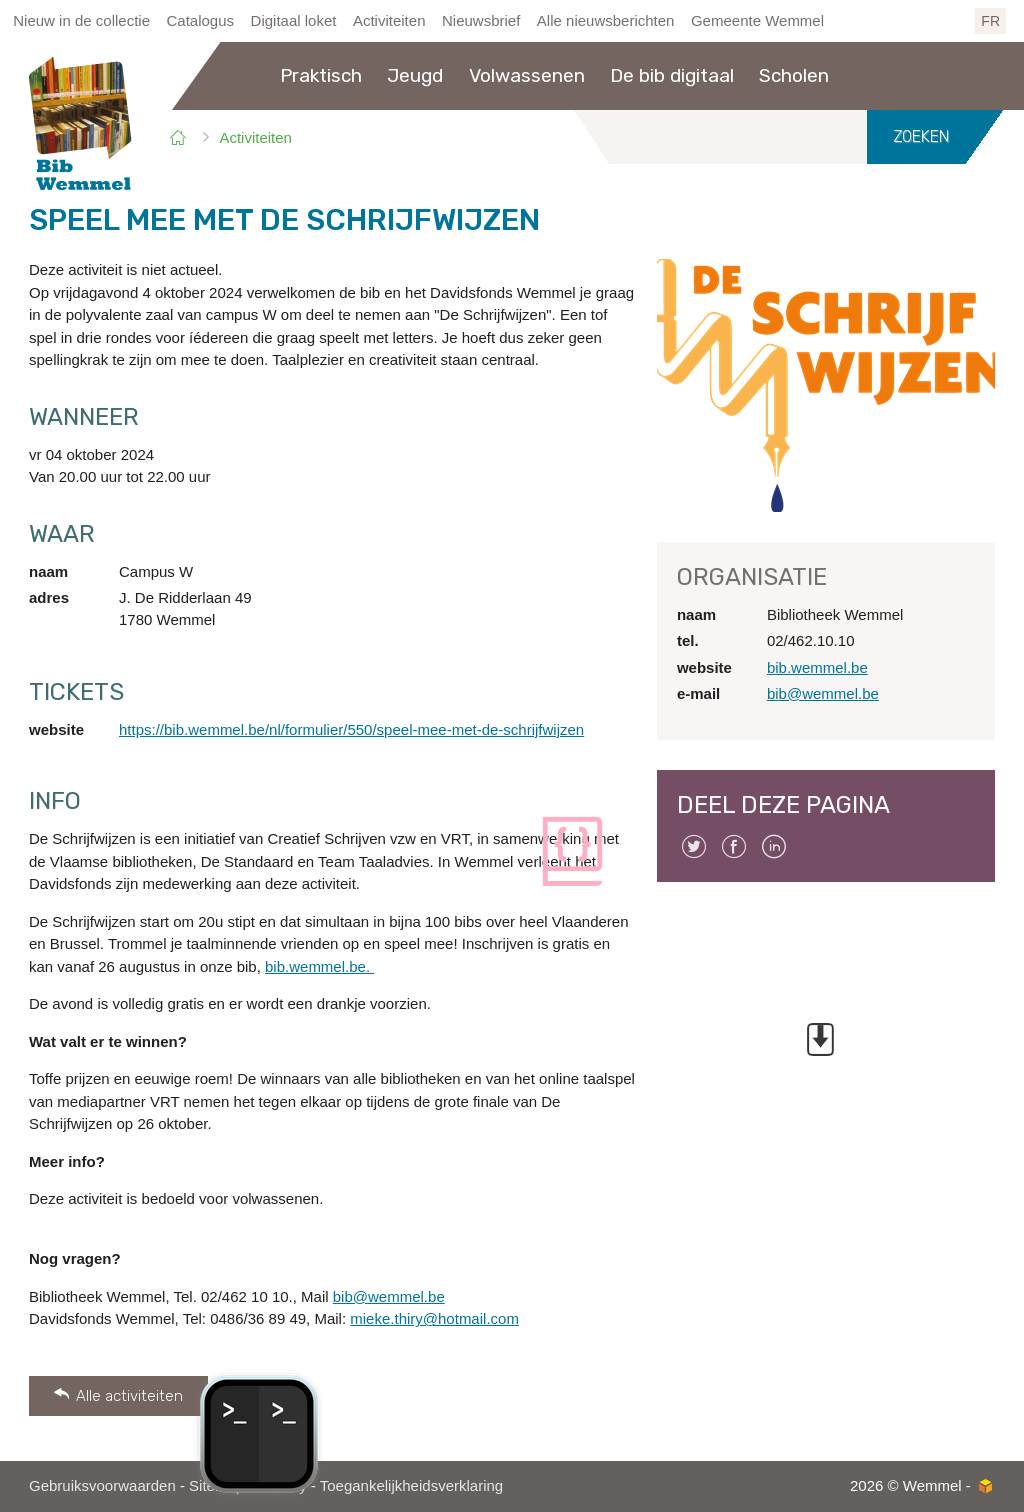  Describe the element at coordinates (572, 851) in the screenshot. I see `open developer documentation` at that location.